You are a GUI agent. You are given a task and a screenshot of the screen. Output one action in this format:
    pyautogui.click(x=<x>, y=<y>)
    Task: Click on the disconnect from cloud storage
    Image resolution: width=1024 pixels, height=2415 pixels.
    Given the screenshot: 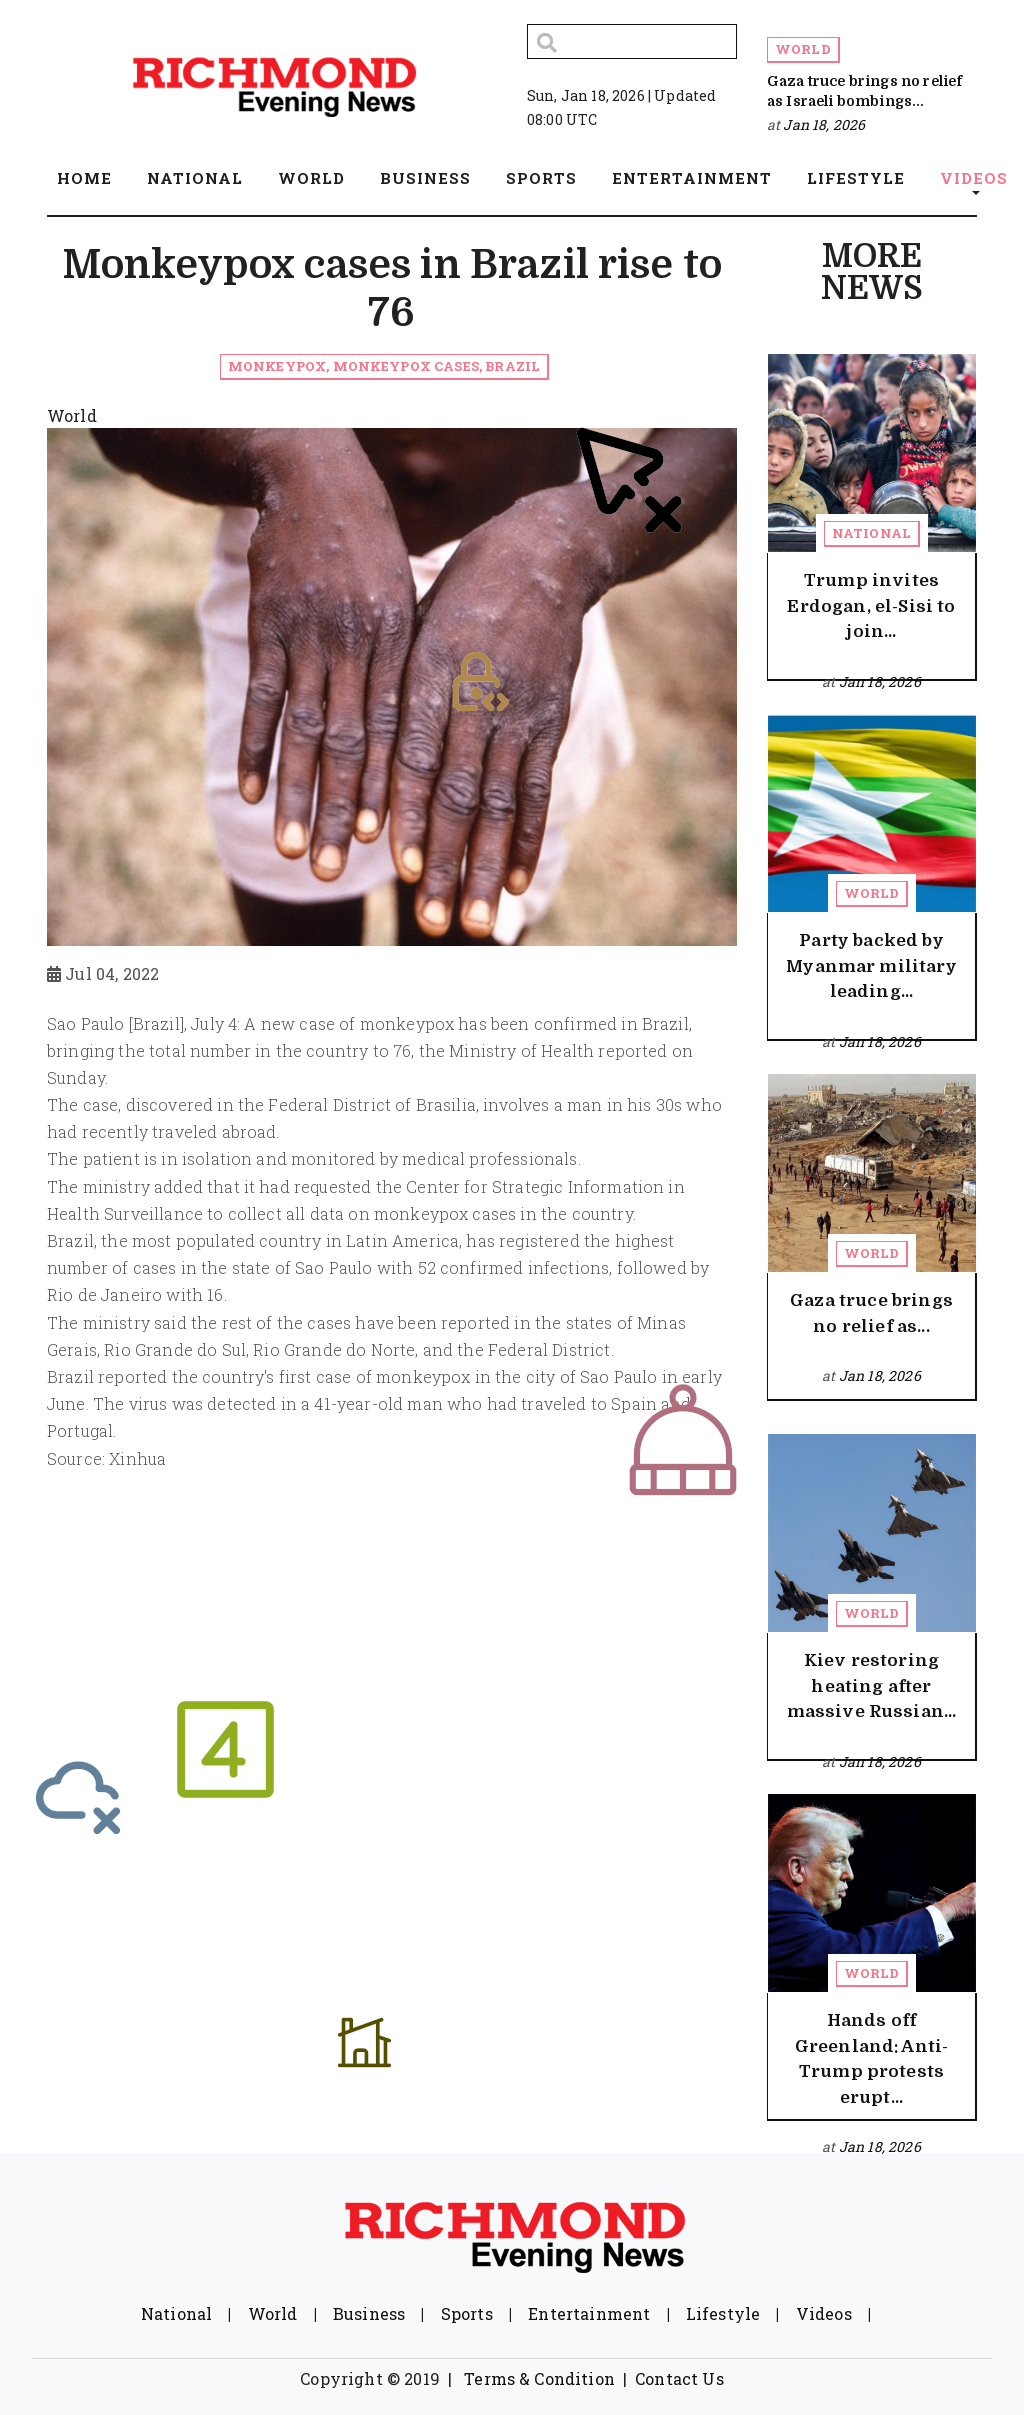 What is the action you would take?
    pyautogui.click(x=78, y=1792)
    